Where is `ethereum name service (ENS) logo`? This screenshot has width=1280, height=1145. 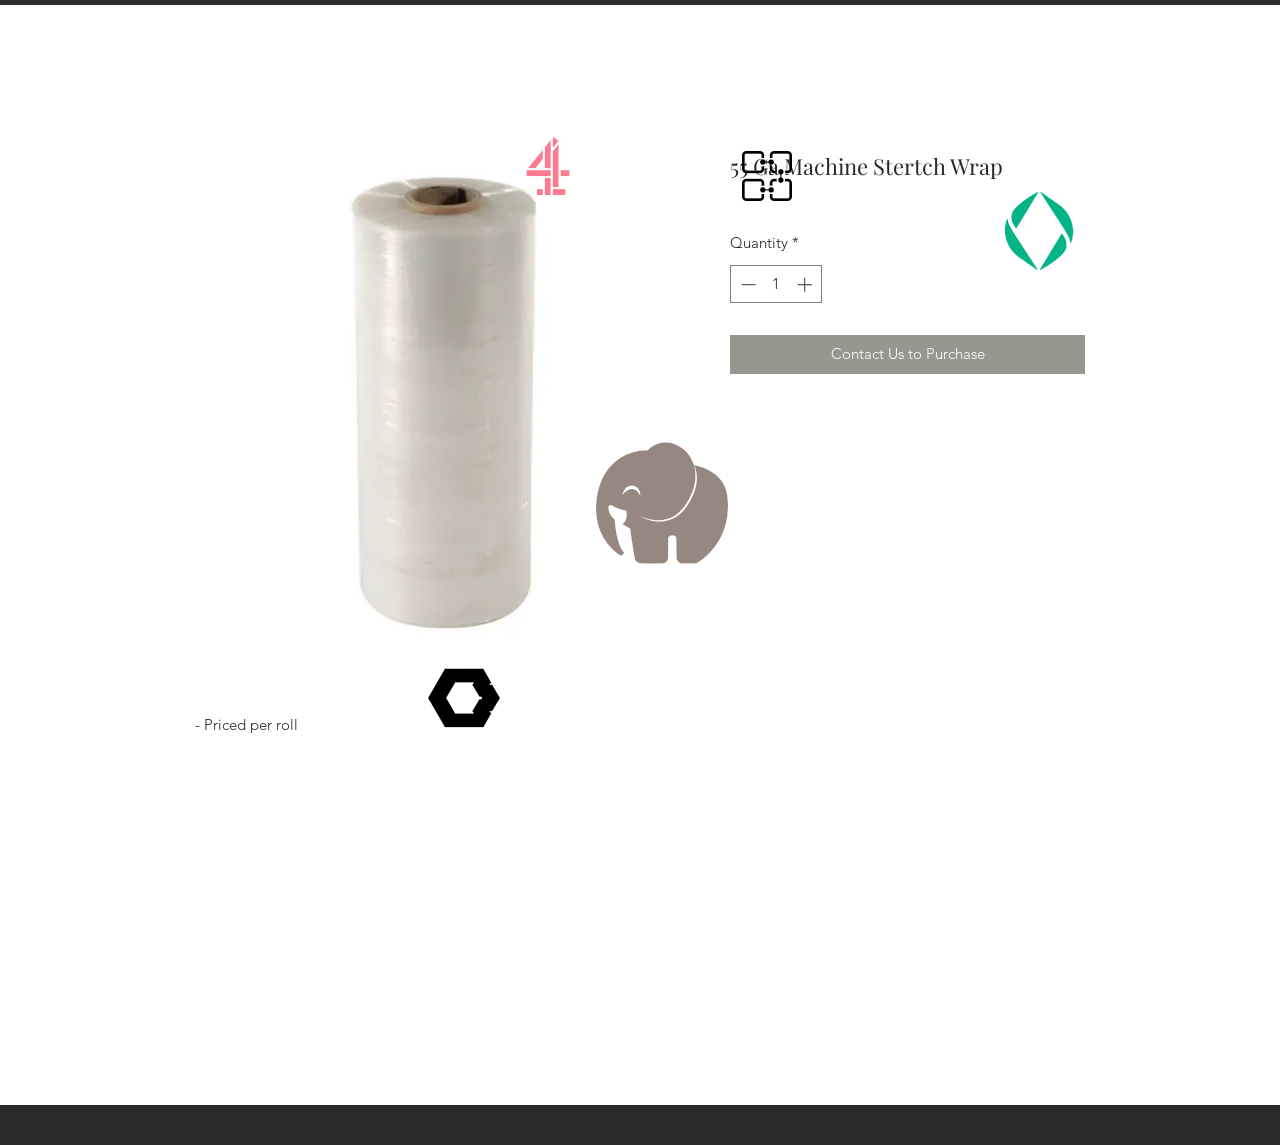 ethereum name service (ENS) logo is located at coordinates (1039, 231).